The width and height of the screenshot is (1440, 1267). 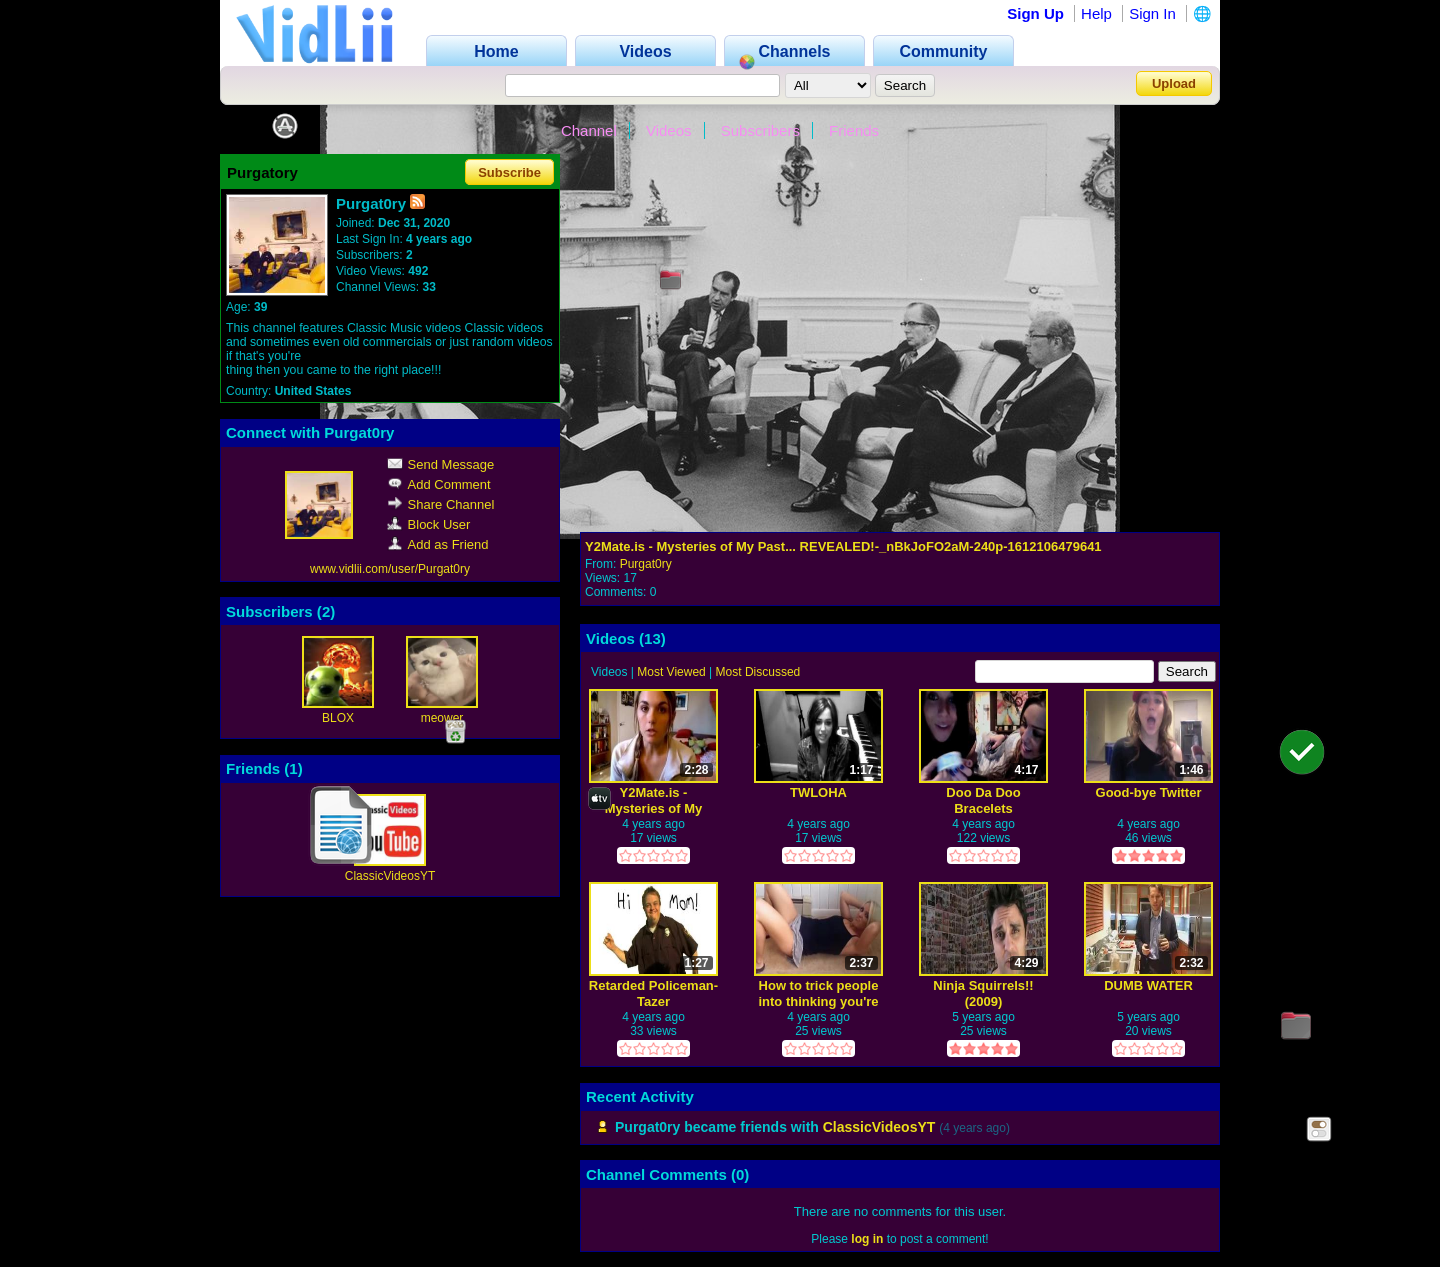 What do you see at coordinates (341, 825) in the screenshot?
I see `open a libreoffice web document` at bounding box center [341, 825].